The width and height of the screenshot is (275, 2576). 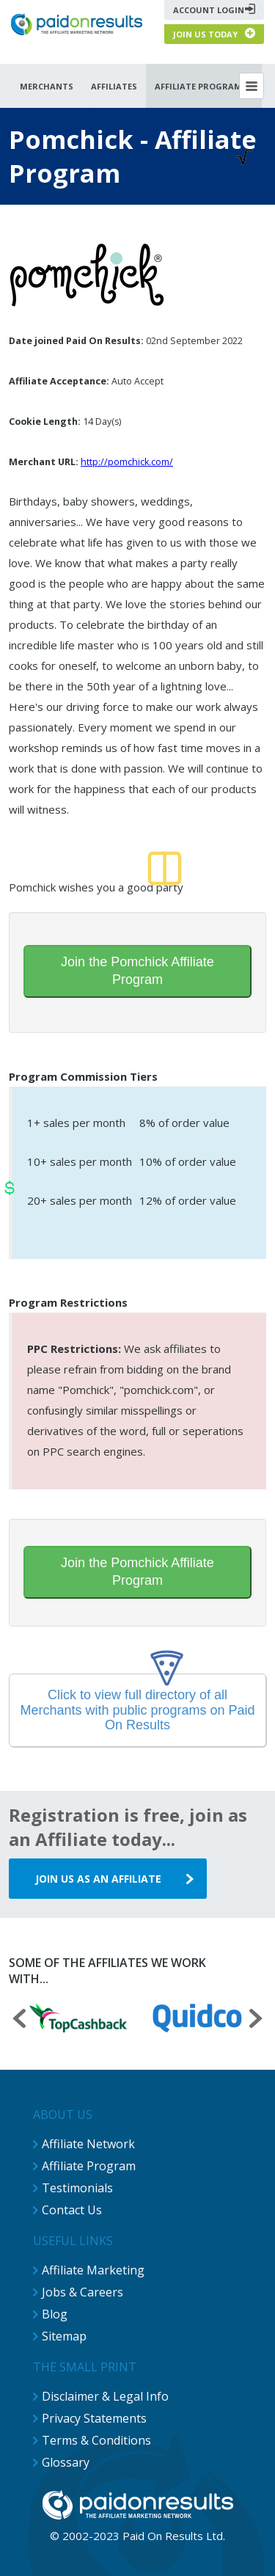 What do you see at coordinates (166, 1668) in the screenshot?
I see `browse food or restaurant options` at bounding box center [166, 1668].